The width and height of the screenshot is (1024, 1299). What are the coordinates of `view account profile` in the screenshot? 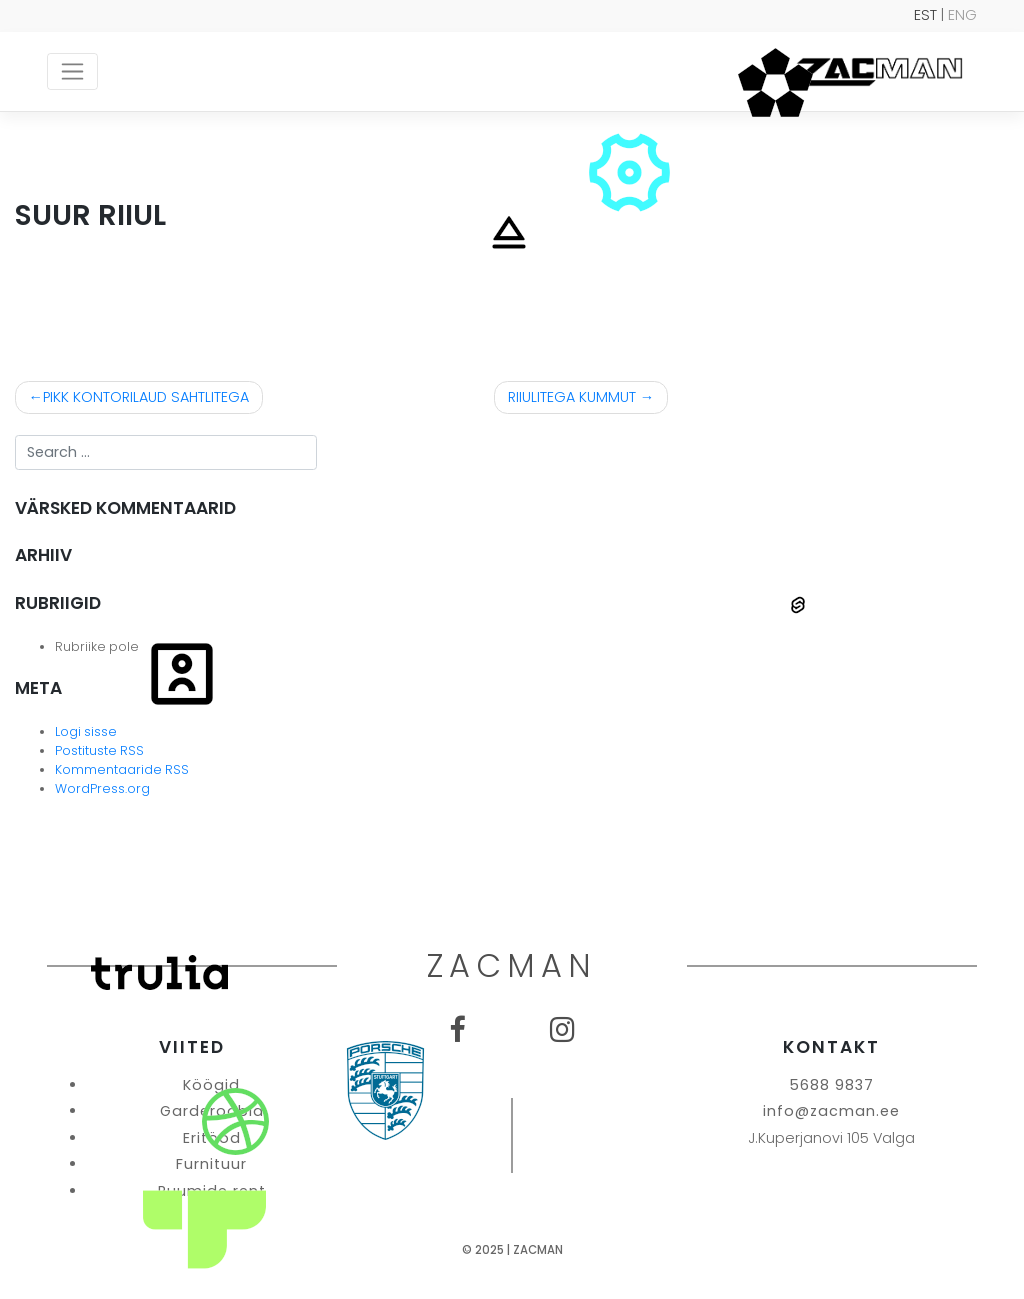 It's located at (182, 674).